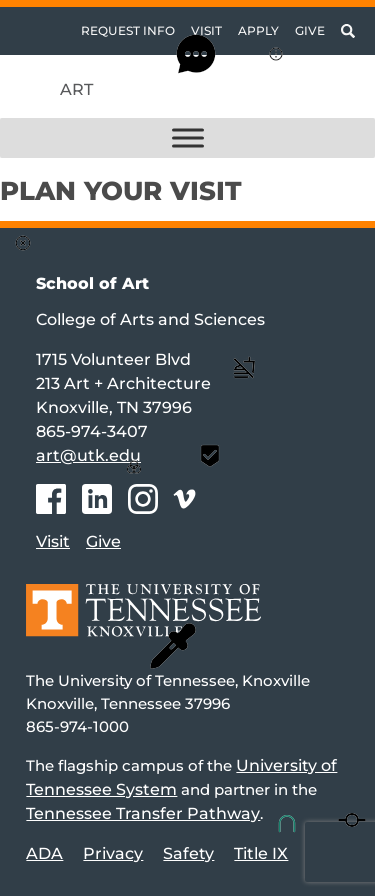  I want to click on open more options menu, so click(276, 54).